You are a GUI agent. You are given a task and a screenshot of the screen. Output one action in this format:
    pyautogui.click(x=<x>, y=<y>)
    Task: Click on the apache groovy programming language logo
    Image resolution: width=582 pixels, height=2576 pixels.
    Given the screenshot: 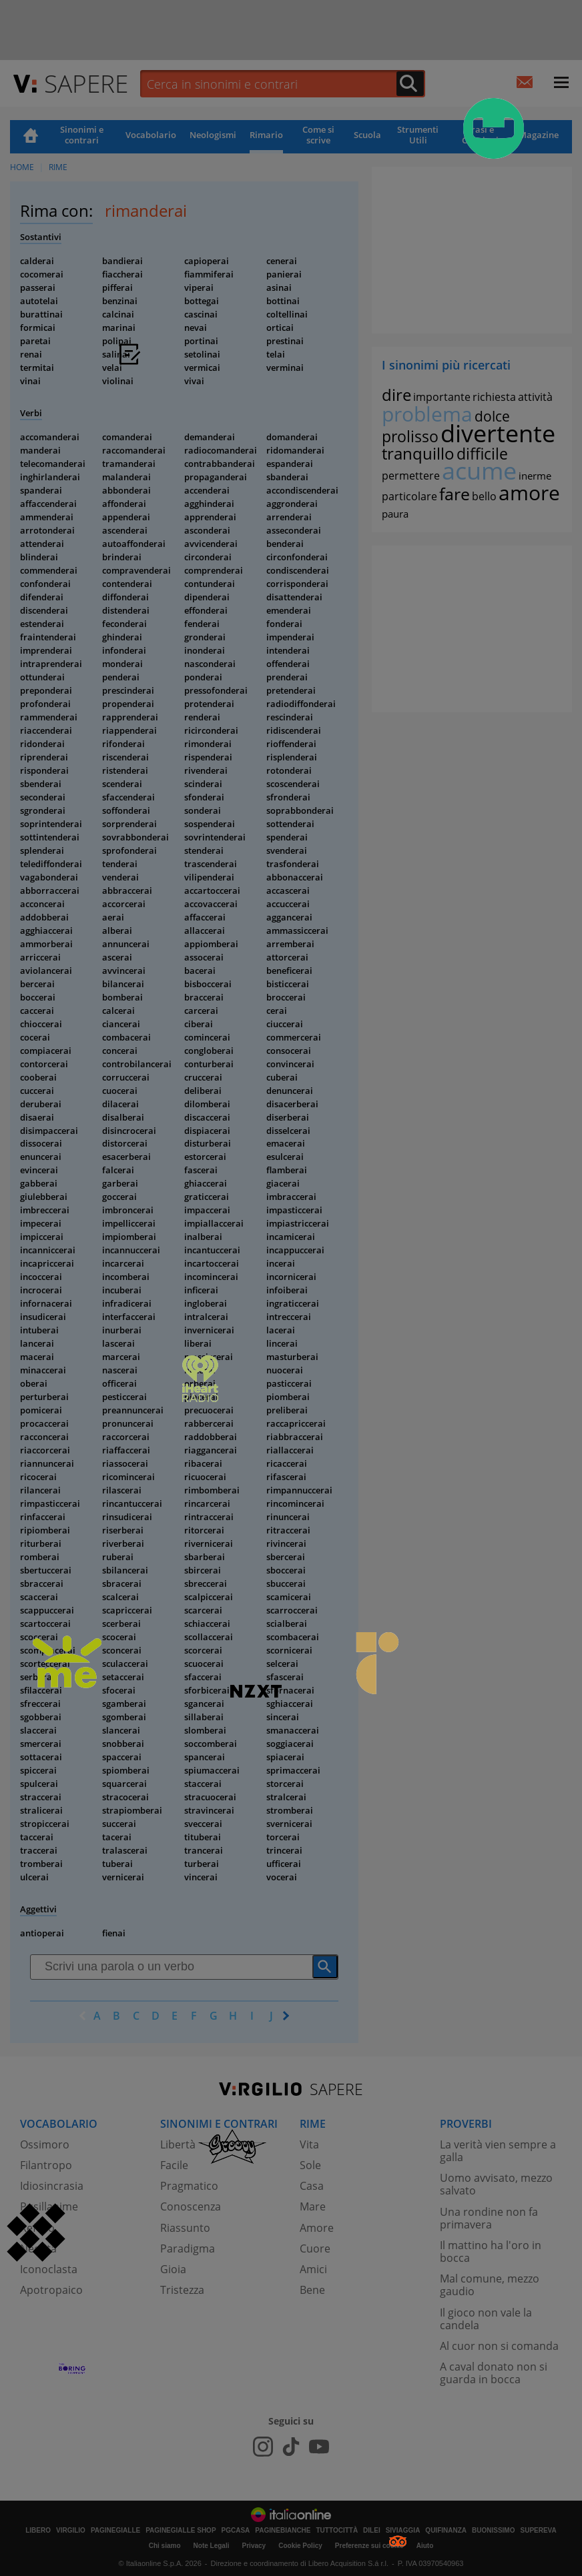 What is the action you would take?
    pyautogui.click(x=232, y=2146)
    